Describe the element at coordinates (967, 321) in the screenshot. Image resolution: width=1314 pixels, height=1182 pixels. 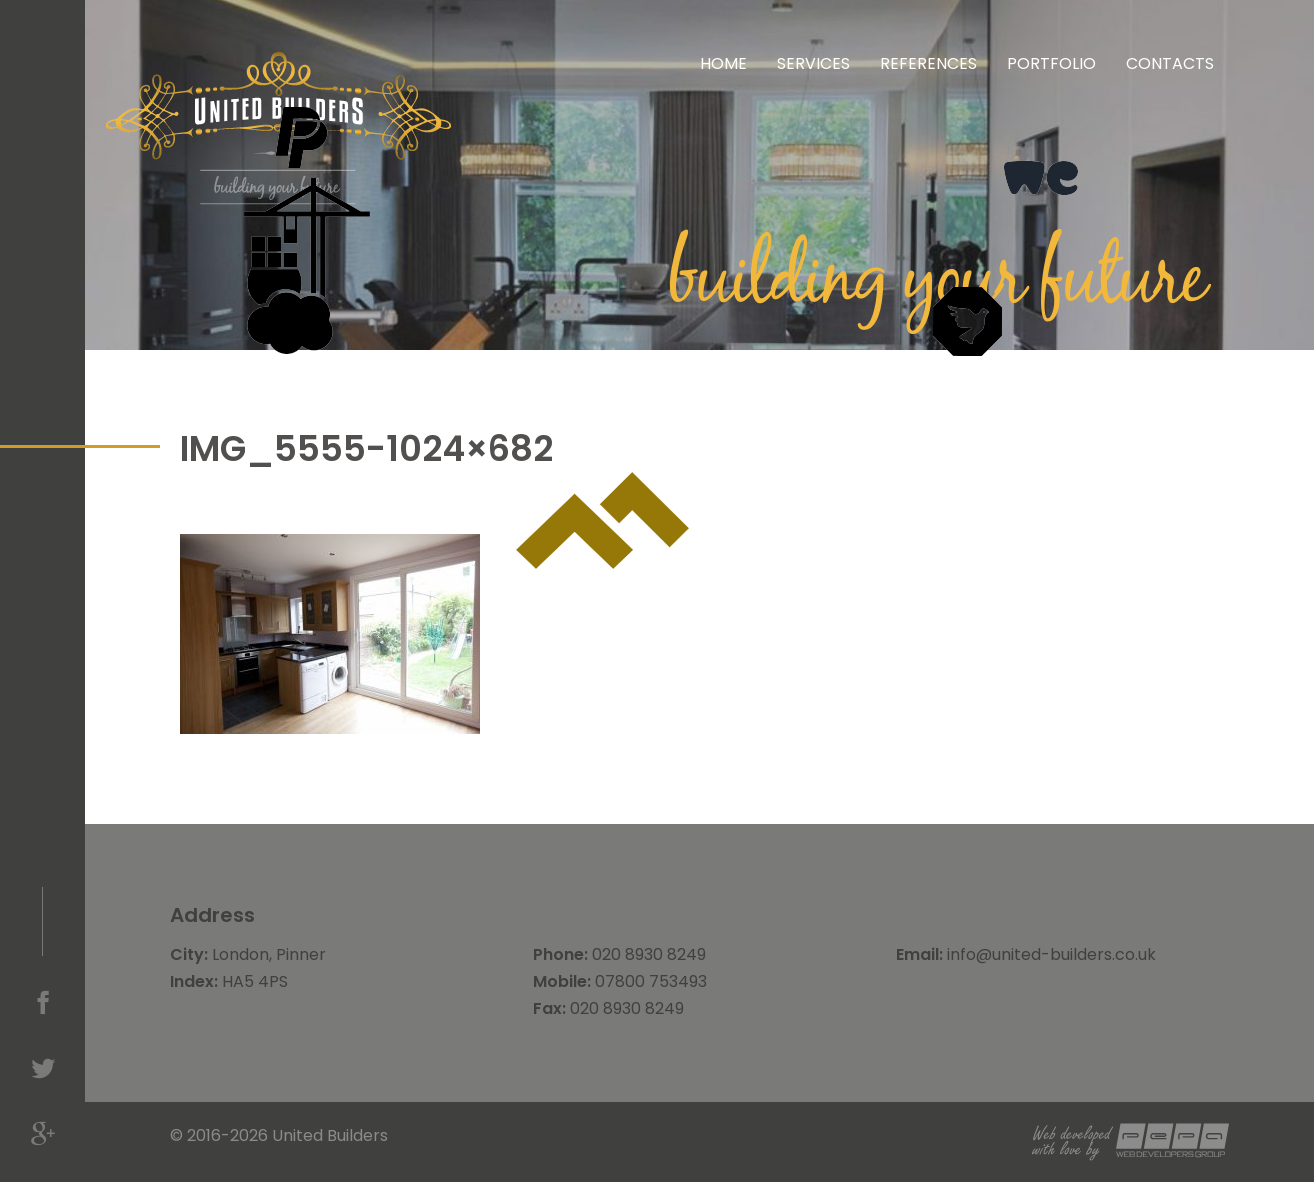
I see `open AdAway ad-blocking app` at that location.